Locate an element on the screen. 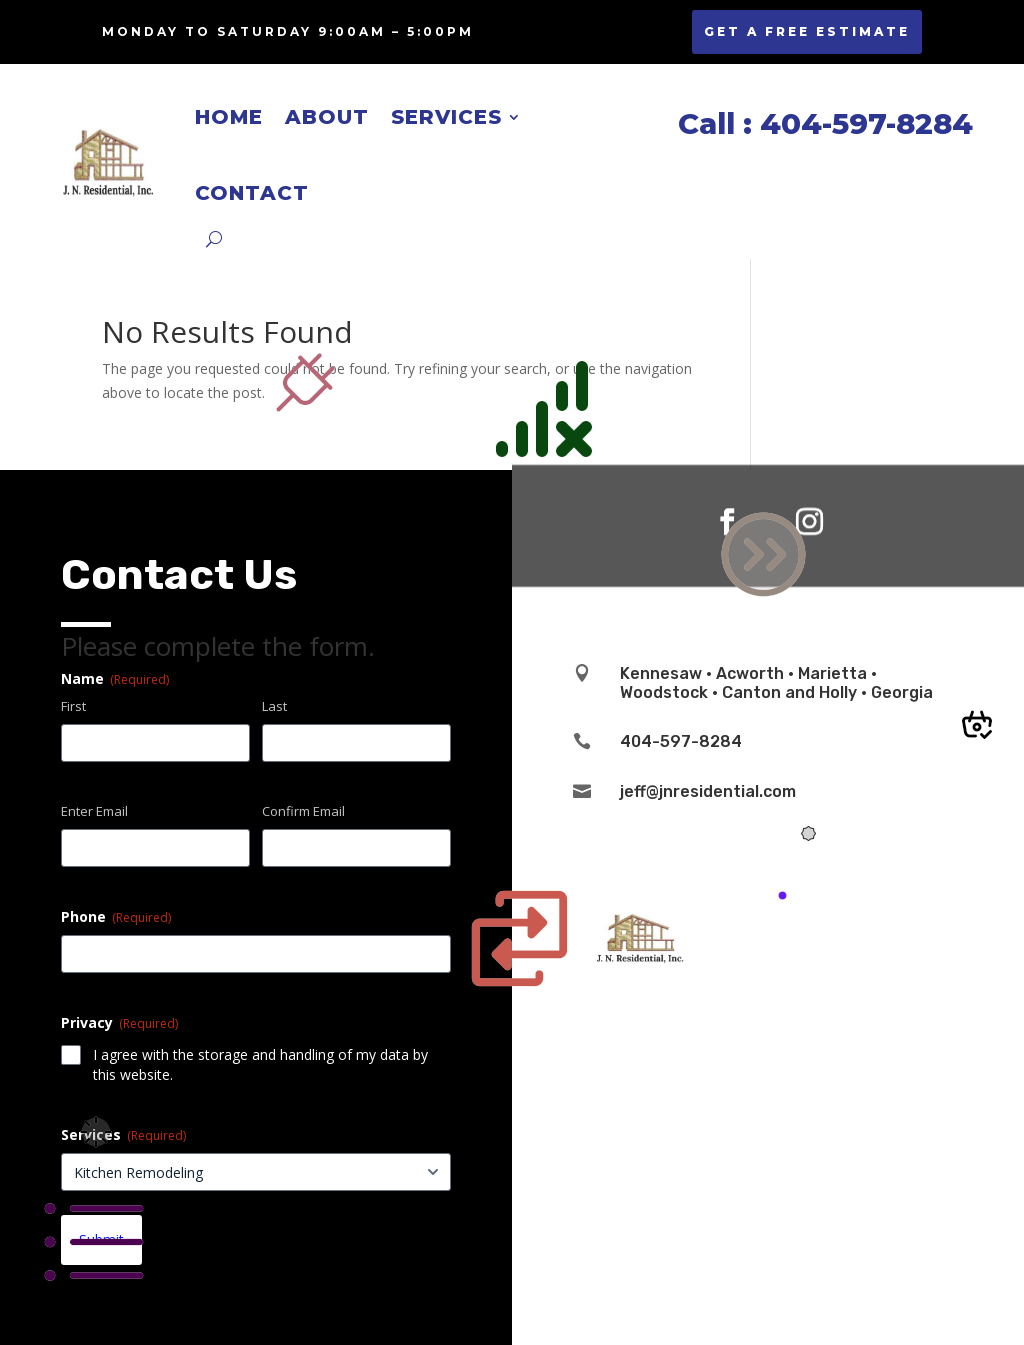  skip forward or advance to the next item is located at coordinates (763, 554).